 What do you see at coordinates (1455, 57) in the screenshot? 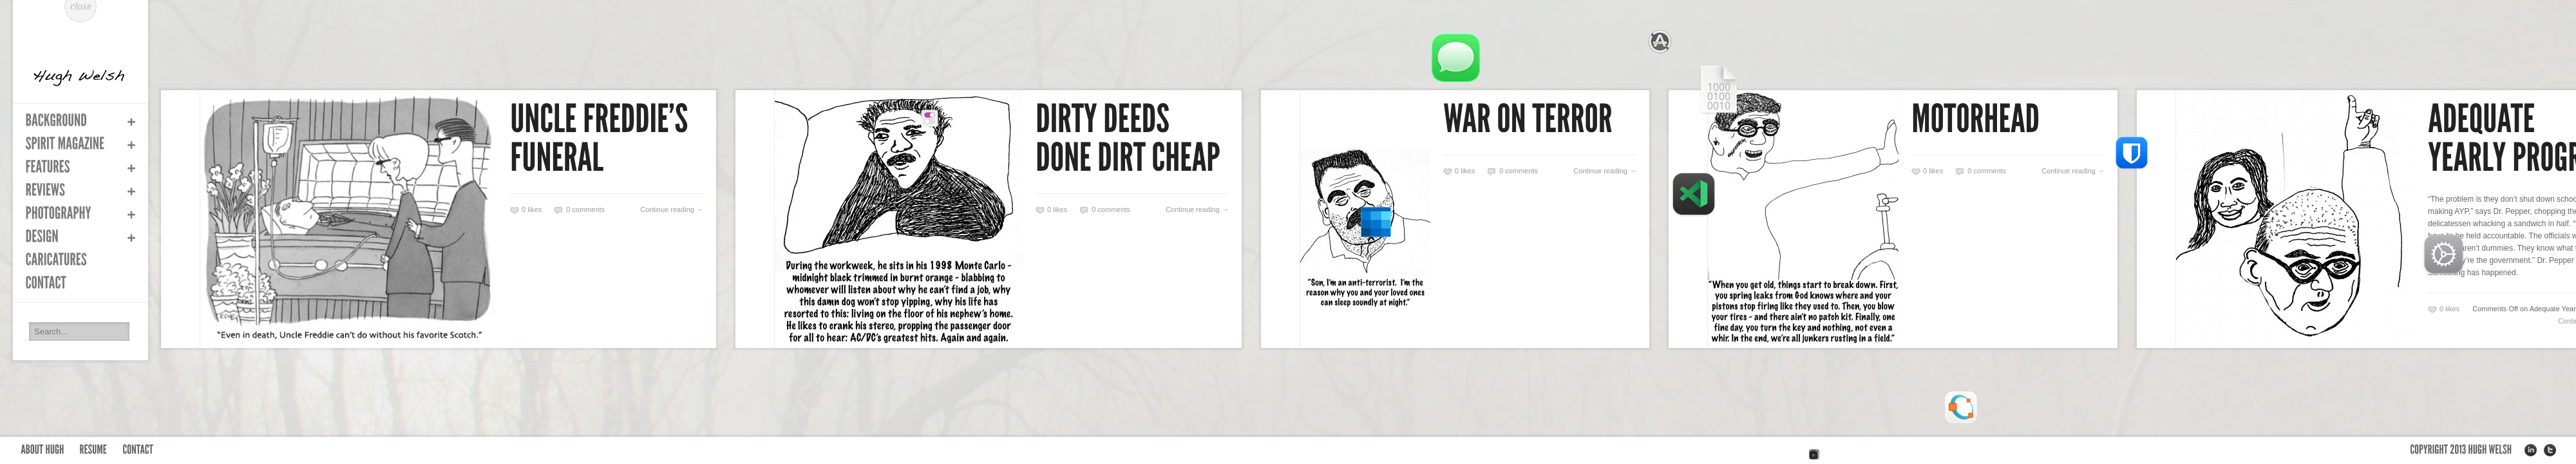
I see `open polari IRC chat application` at bounding box center [1455, 57].